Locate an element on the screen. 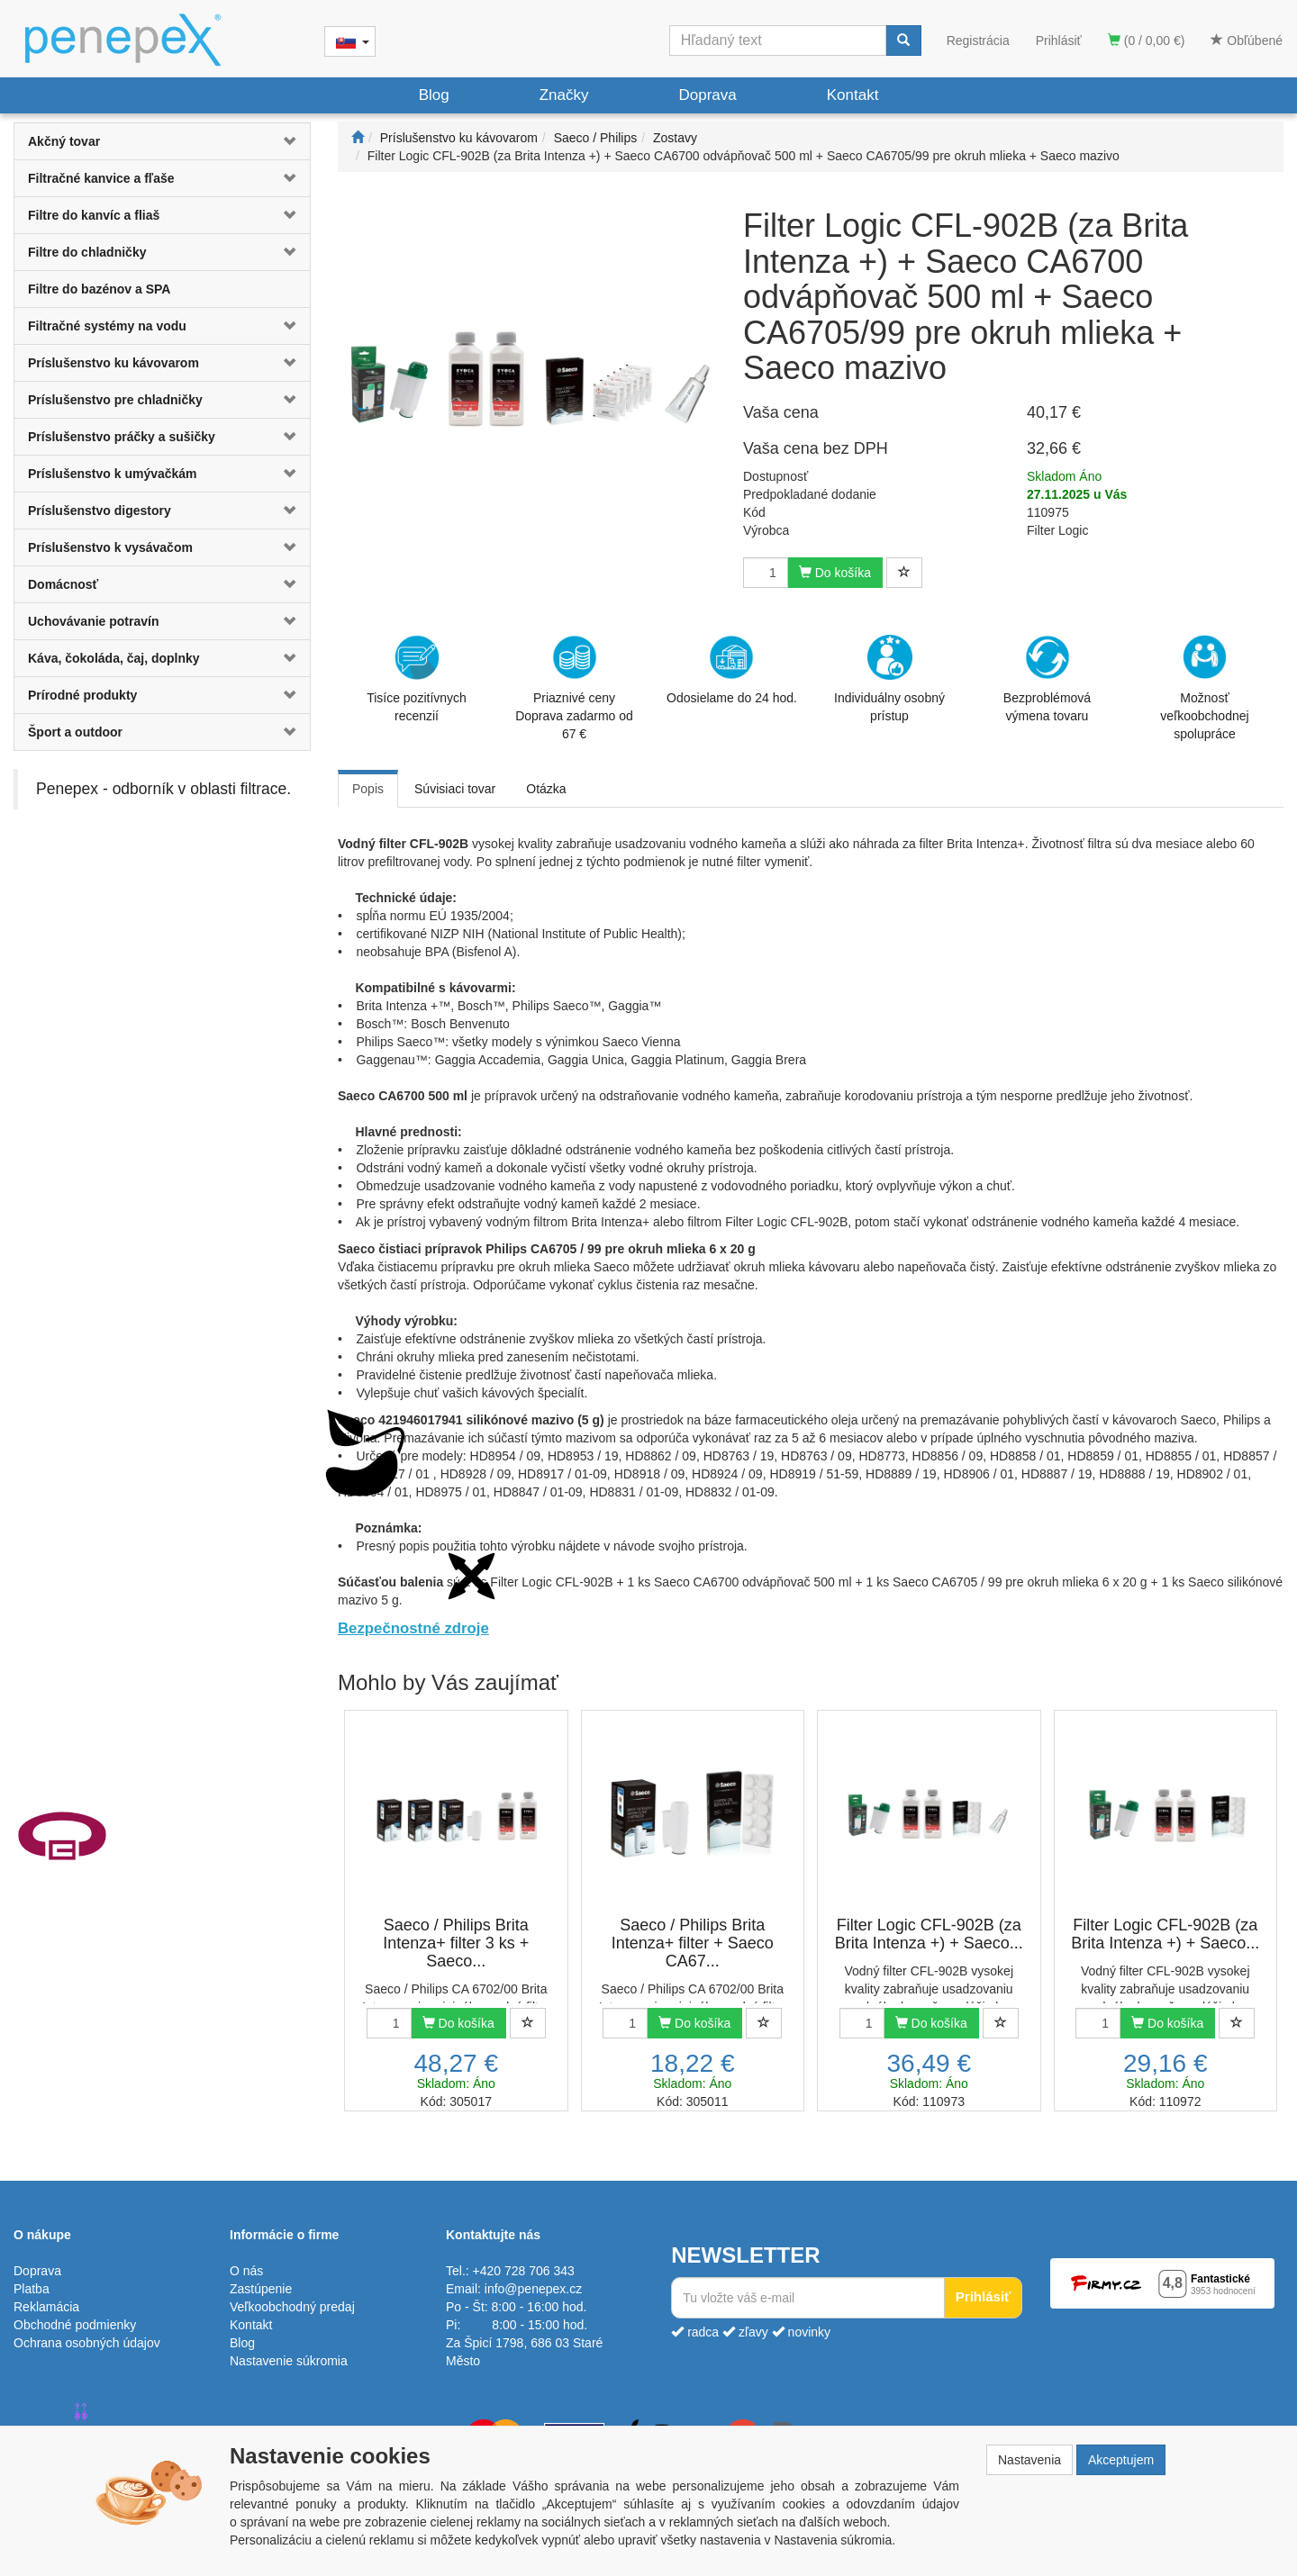 The height and width of the screenshot is (2576, 1297). browse or shop for earrings is located at coordinates (80, 2411).